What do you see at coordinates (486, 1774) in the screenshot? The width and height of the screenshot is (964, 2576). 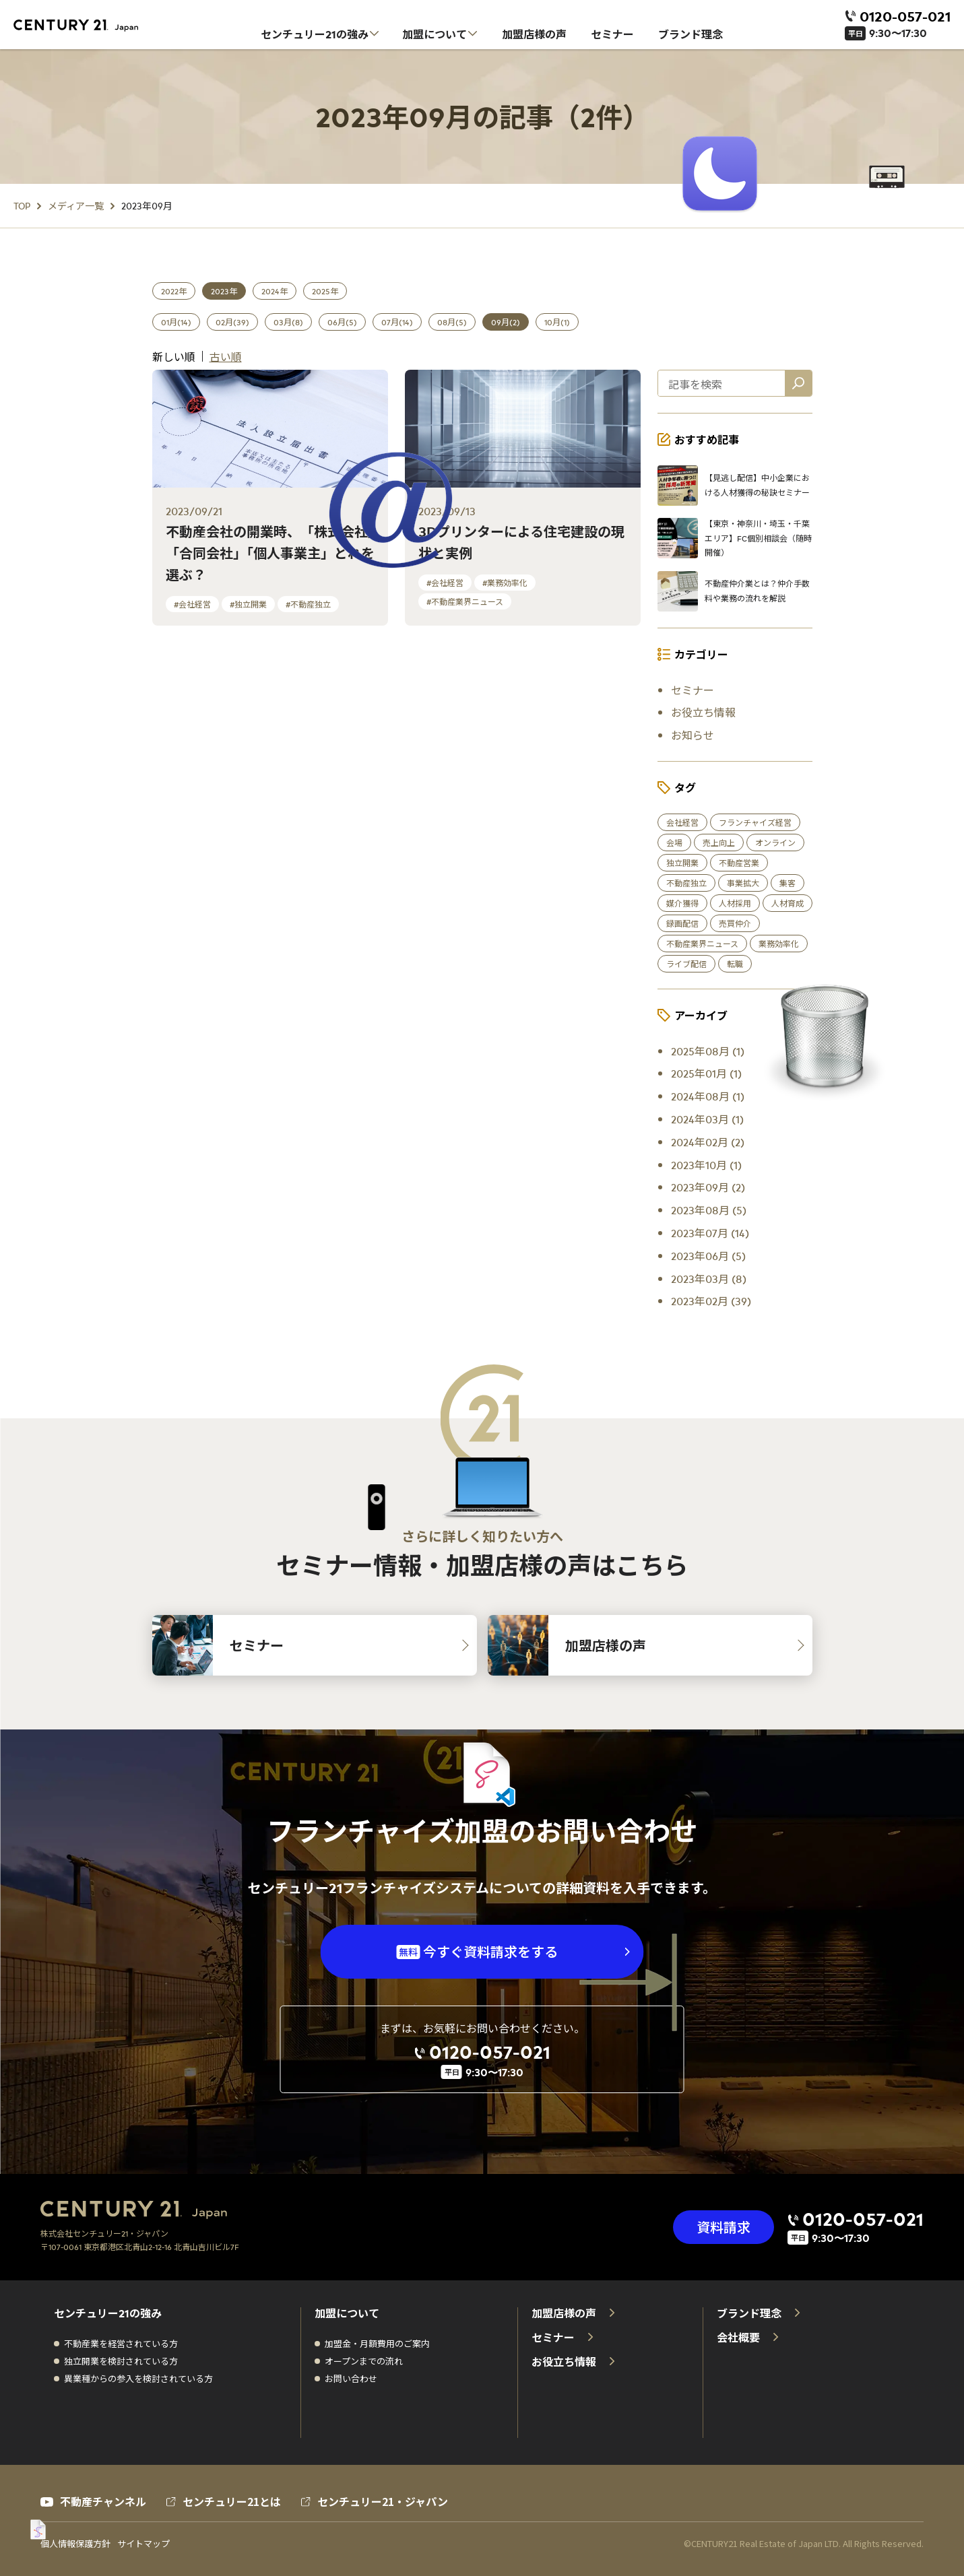 I see `open a Sass stylesheet file in Visual Studio Code` at bounding box center [486, 1774].